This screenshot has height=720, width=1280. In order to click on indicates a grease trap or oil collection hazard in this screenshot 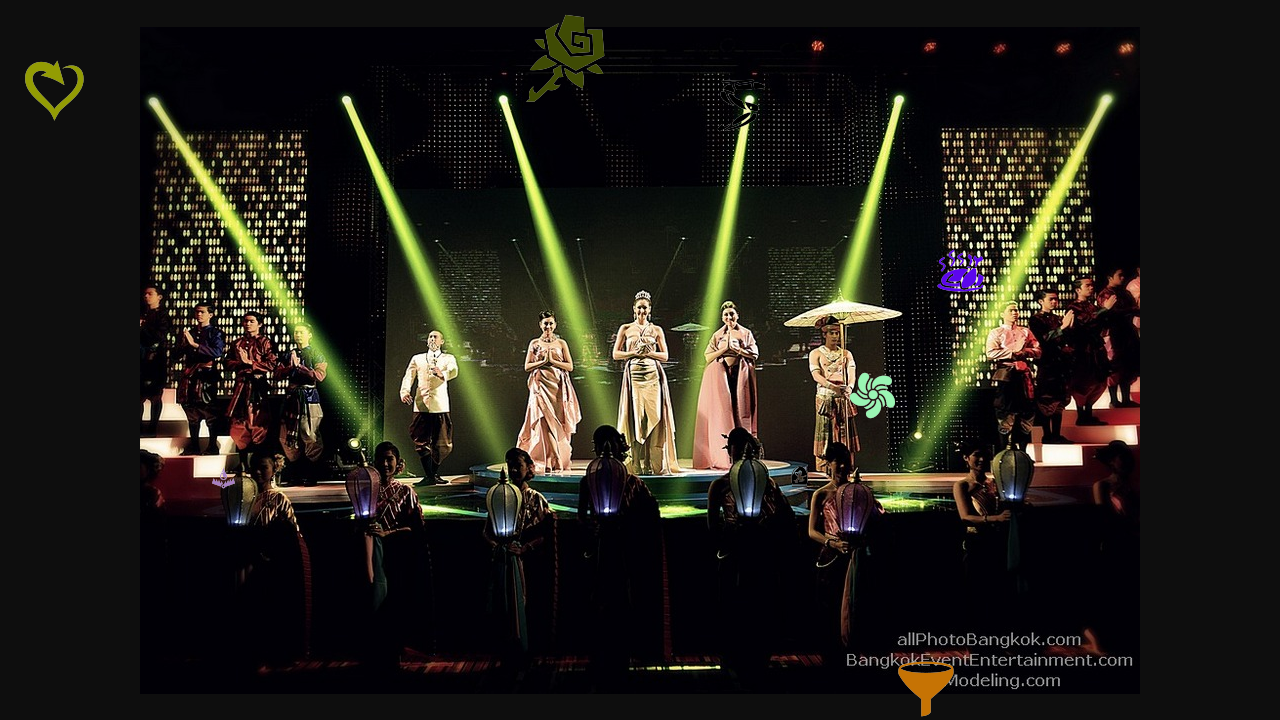, I will do `click(223, 478)`.